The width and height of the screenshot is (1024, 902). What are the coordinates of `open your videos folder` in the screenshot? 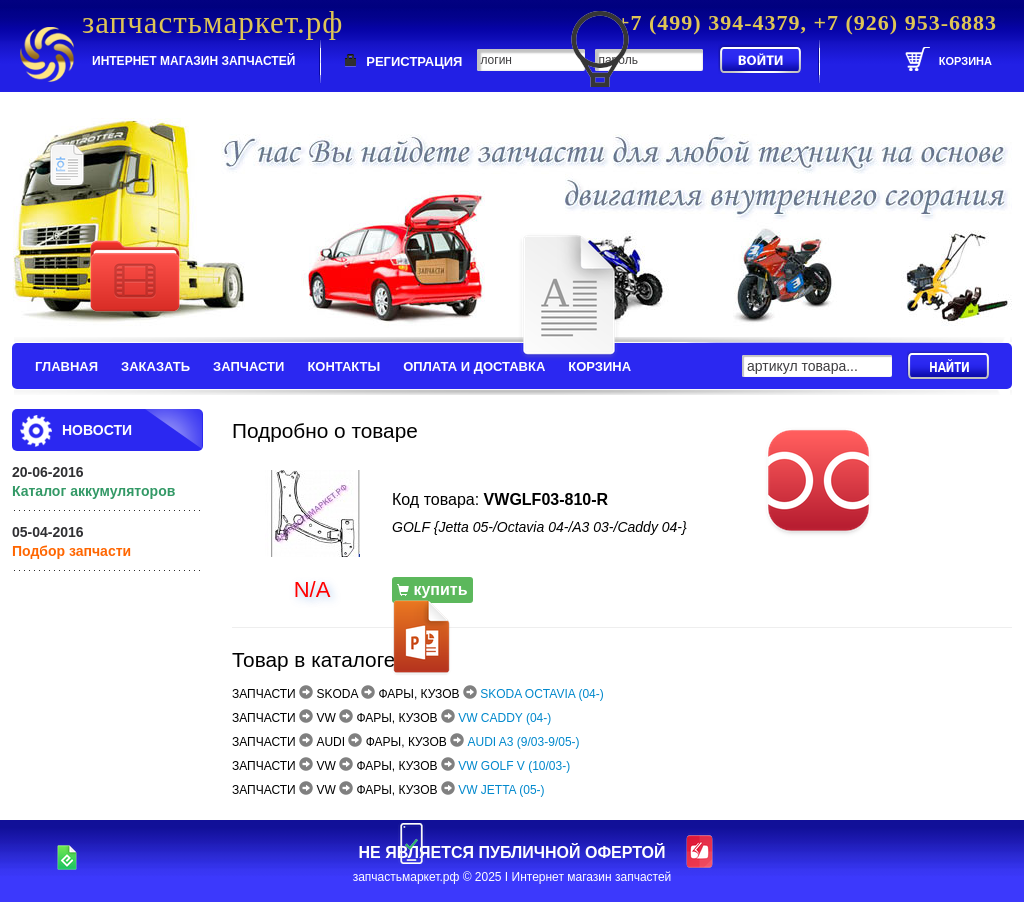 It's located at (135, 276).